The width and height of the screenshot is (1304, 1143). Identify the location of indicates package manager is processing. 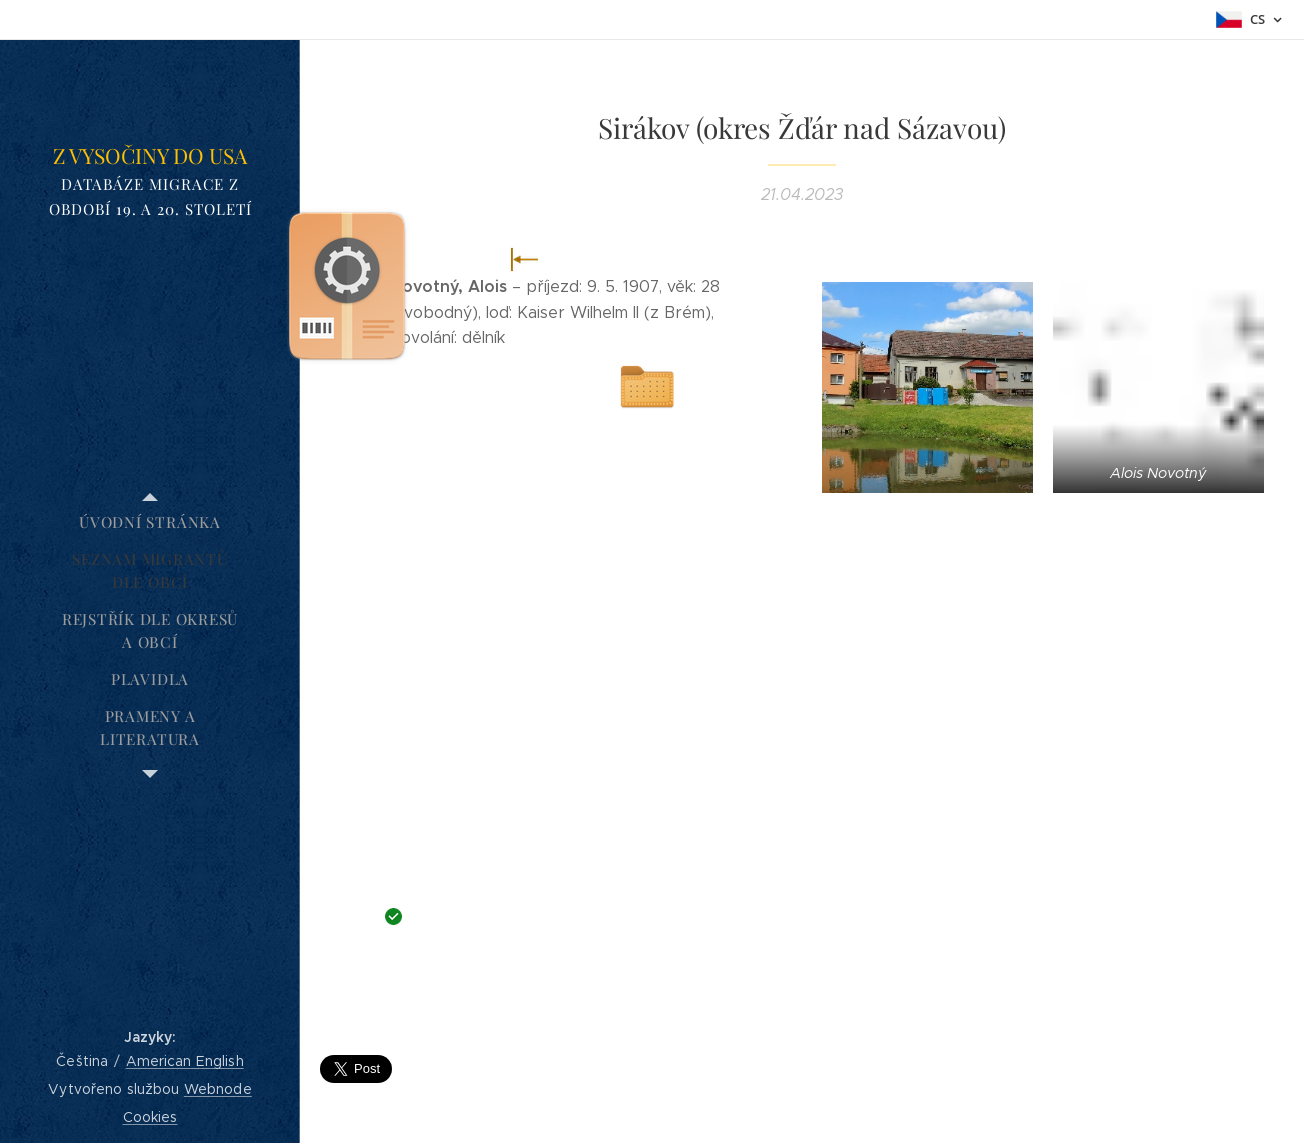
(347, 286).